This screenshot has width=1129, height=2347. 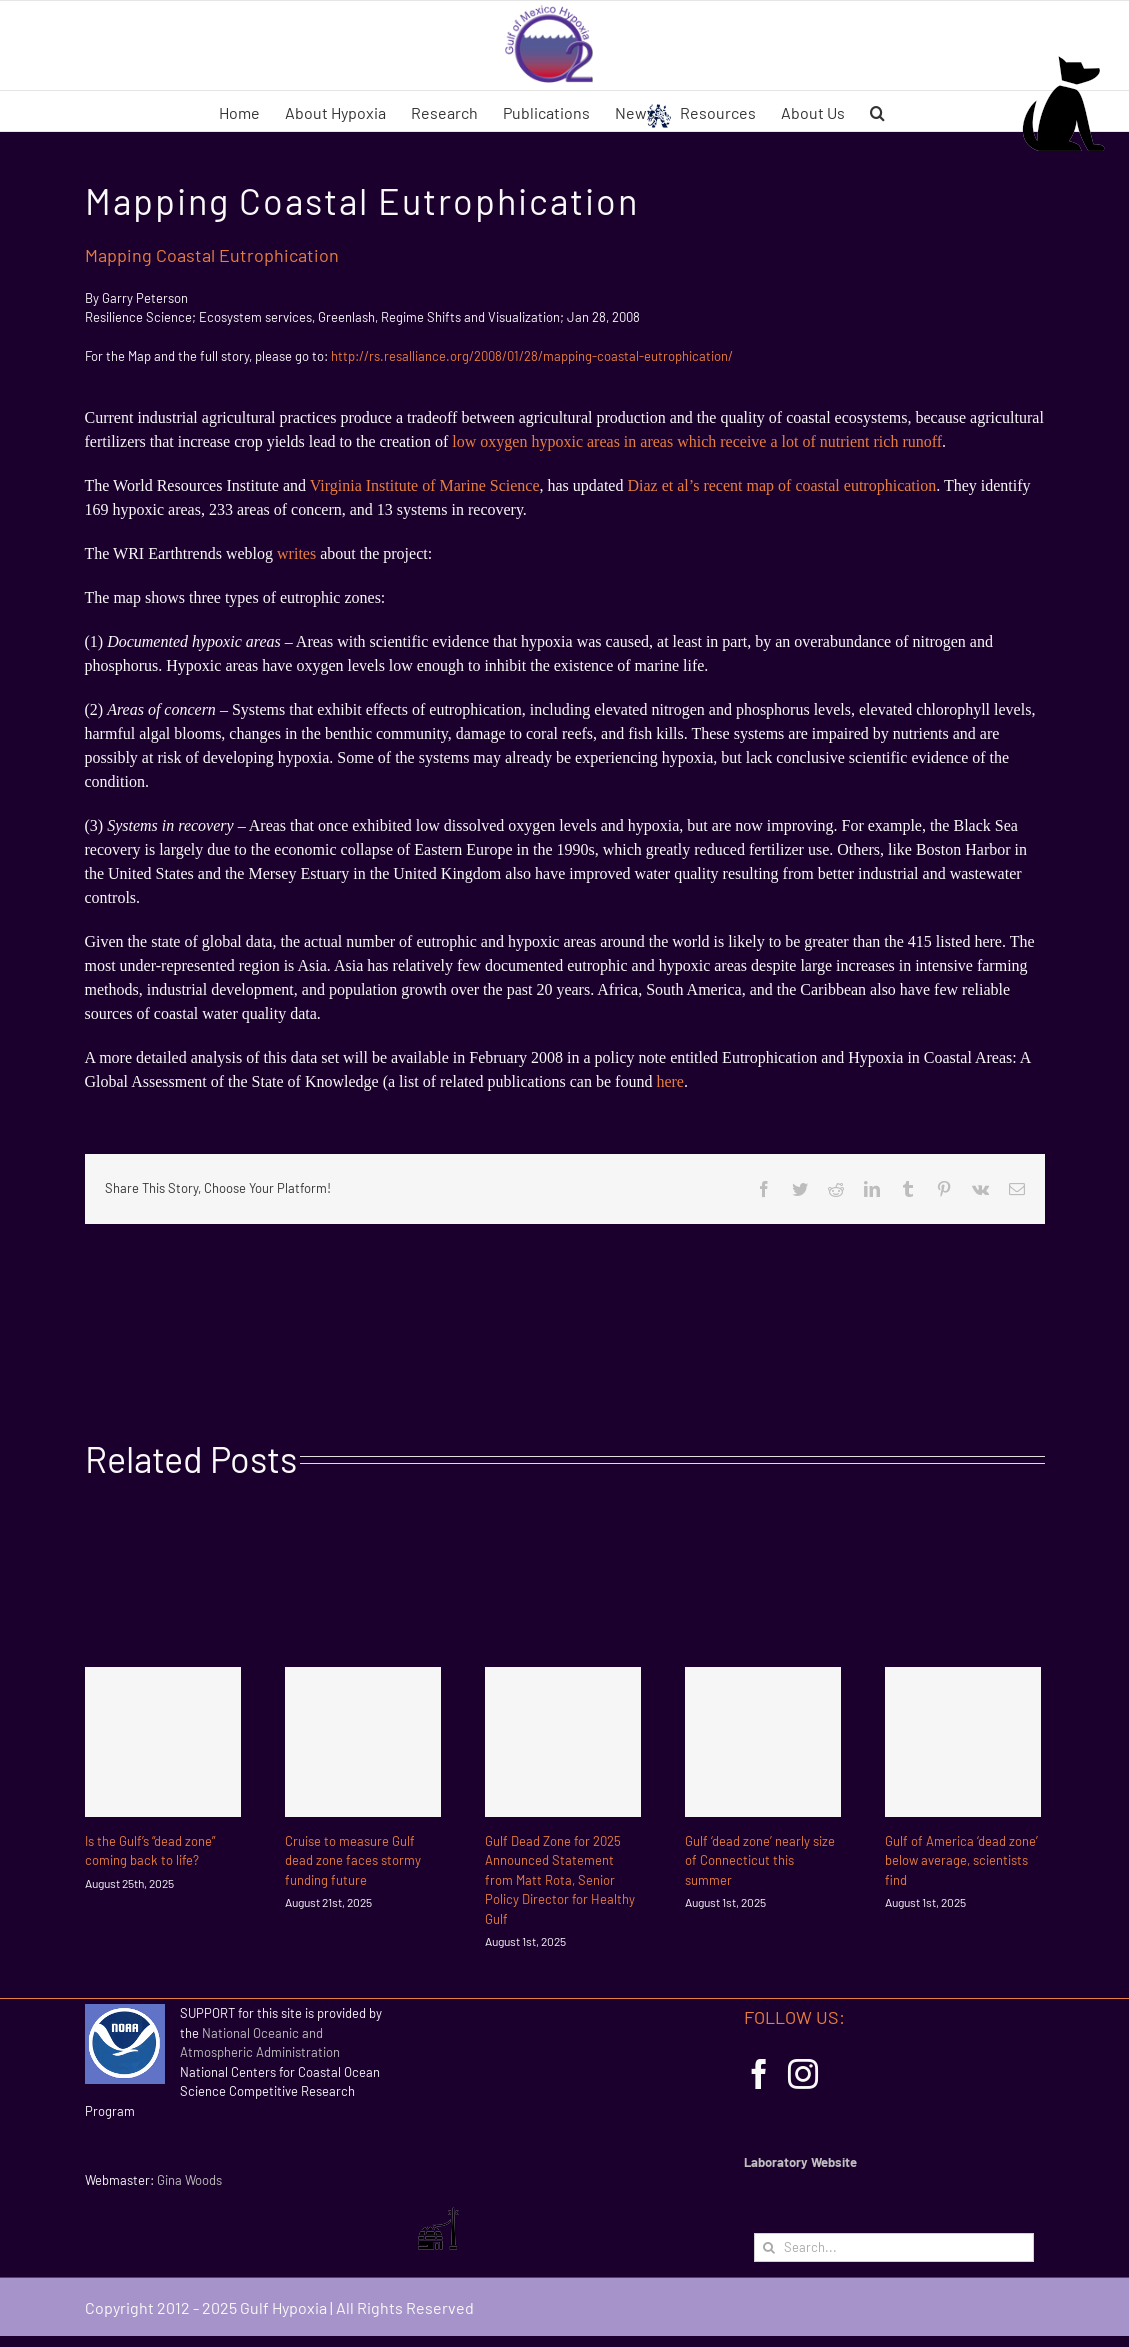 What do you see at coordinates (659, 116) in the screenshot?
I see `select shambling mound creature or enemy type` at bounding box center [659, 116].